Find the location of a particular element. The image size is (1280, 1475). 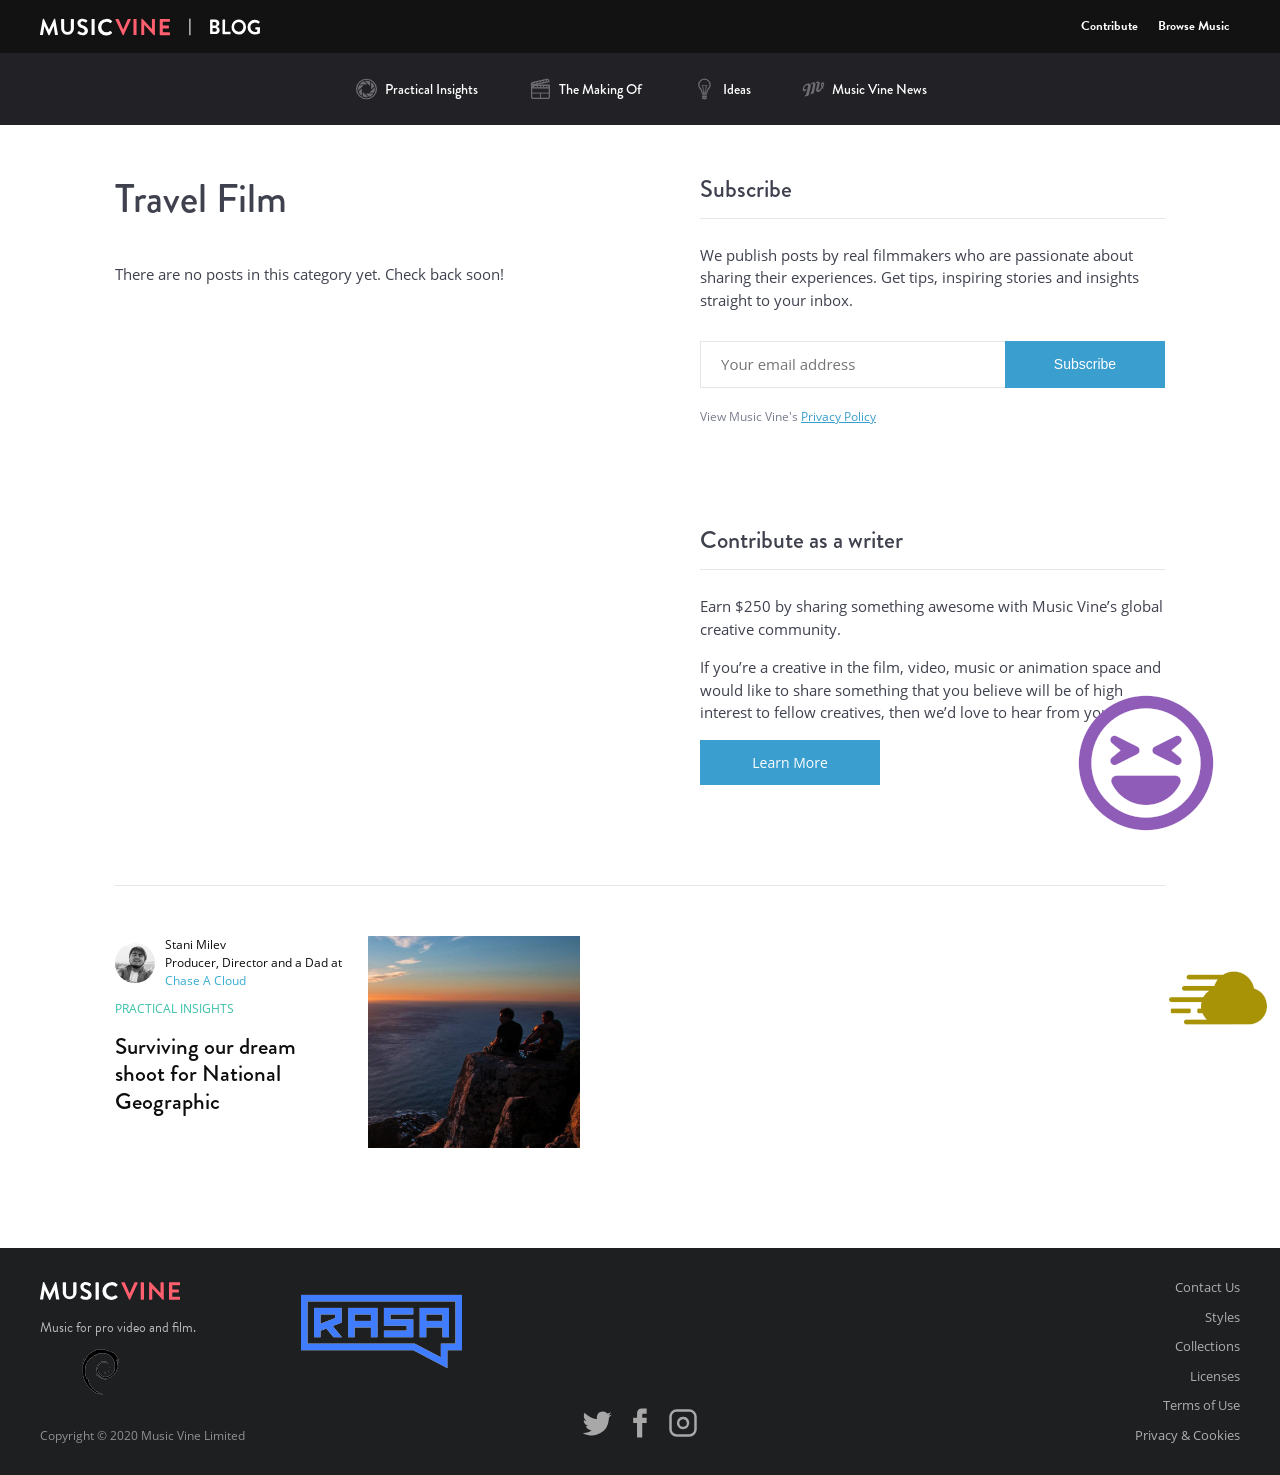

react with a laughing emoji is located at coordinates (1146, 763).